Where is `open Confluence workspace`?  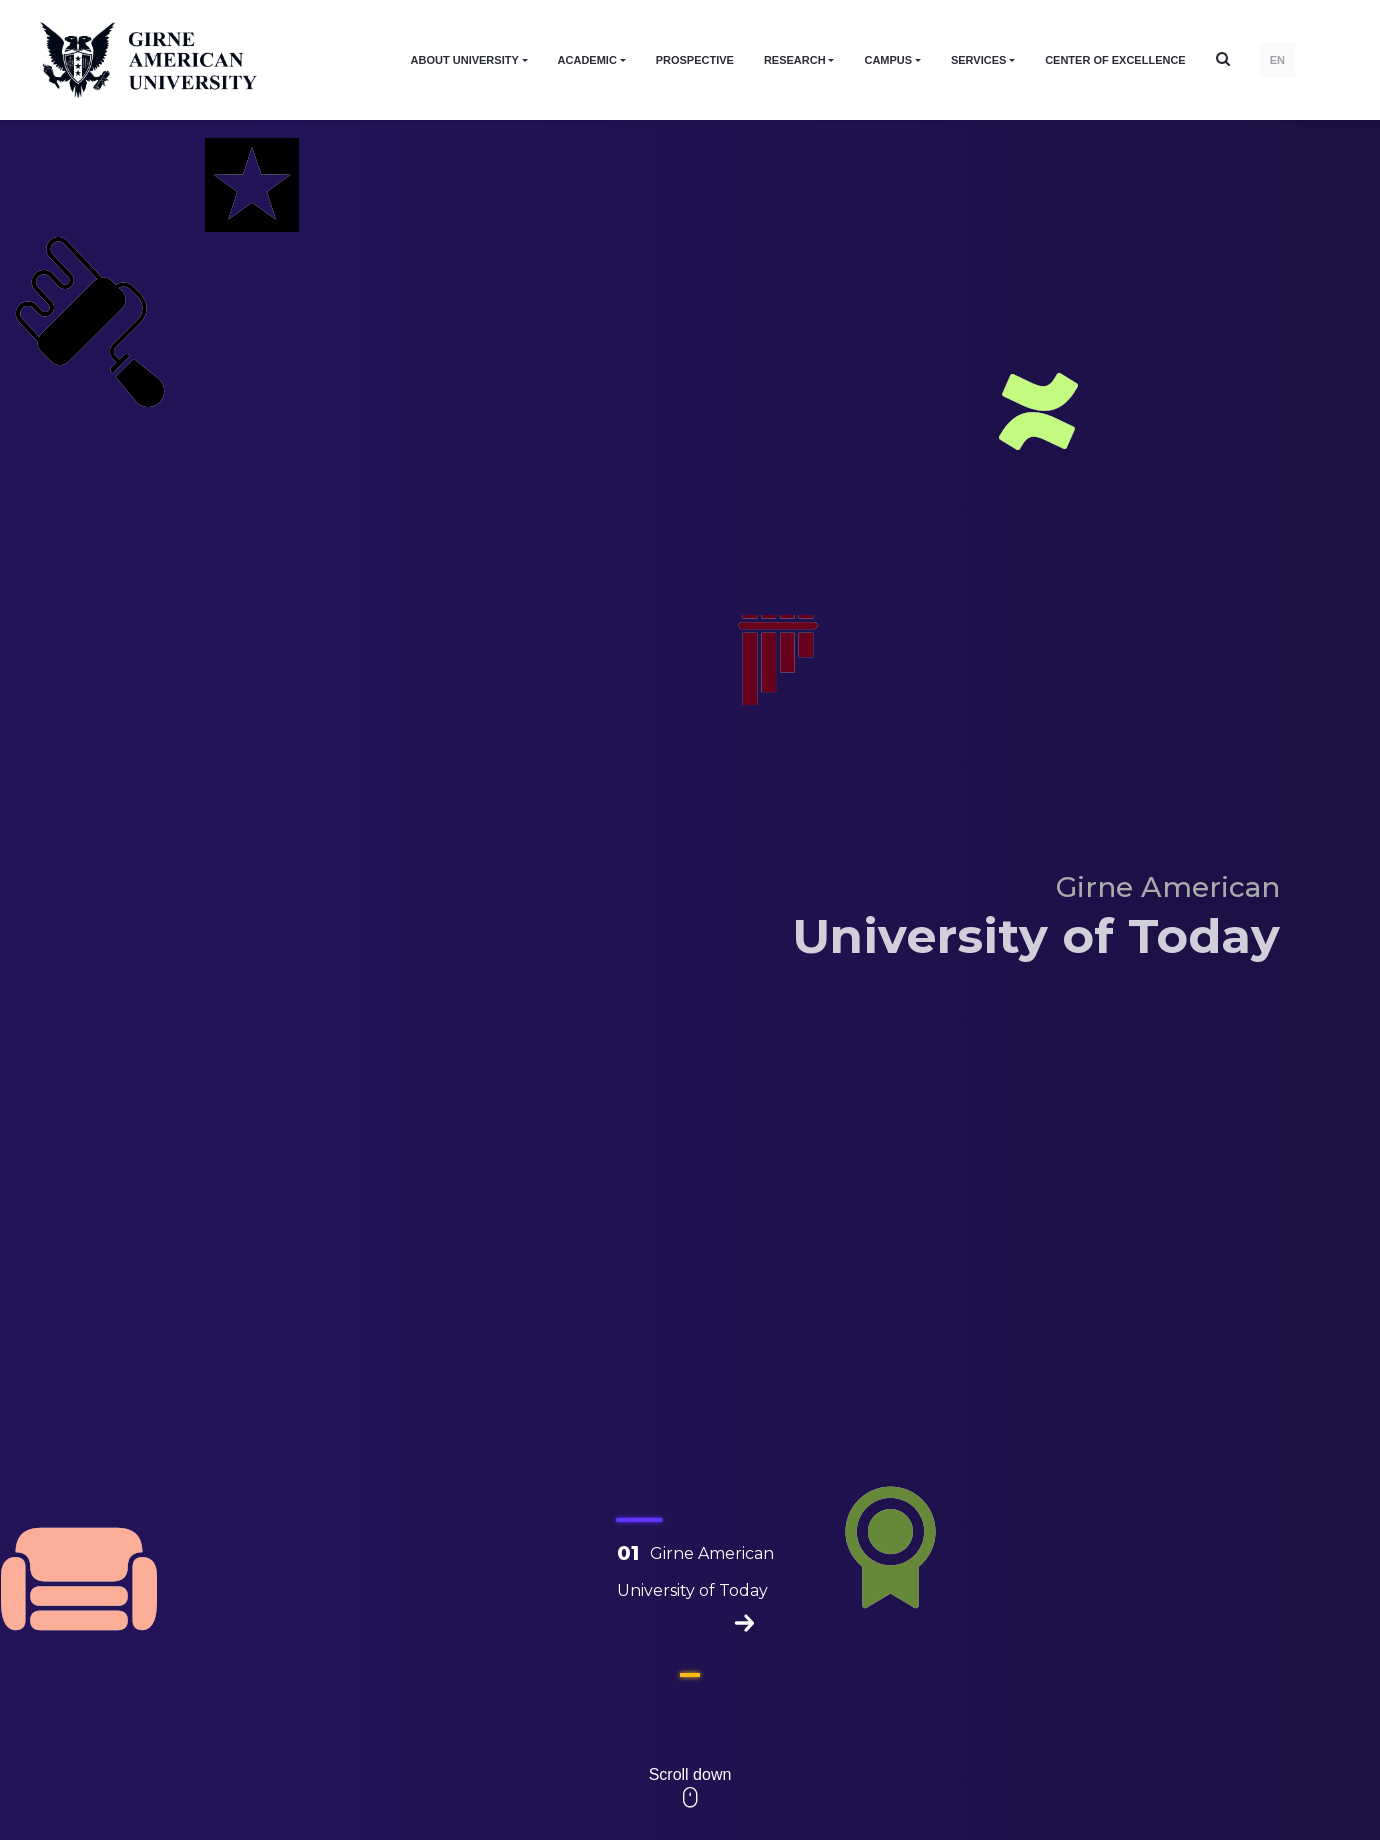
open Confluence workspace is located at coordinates (1038, 411).